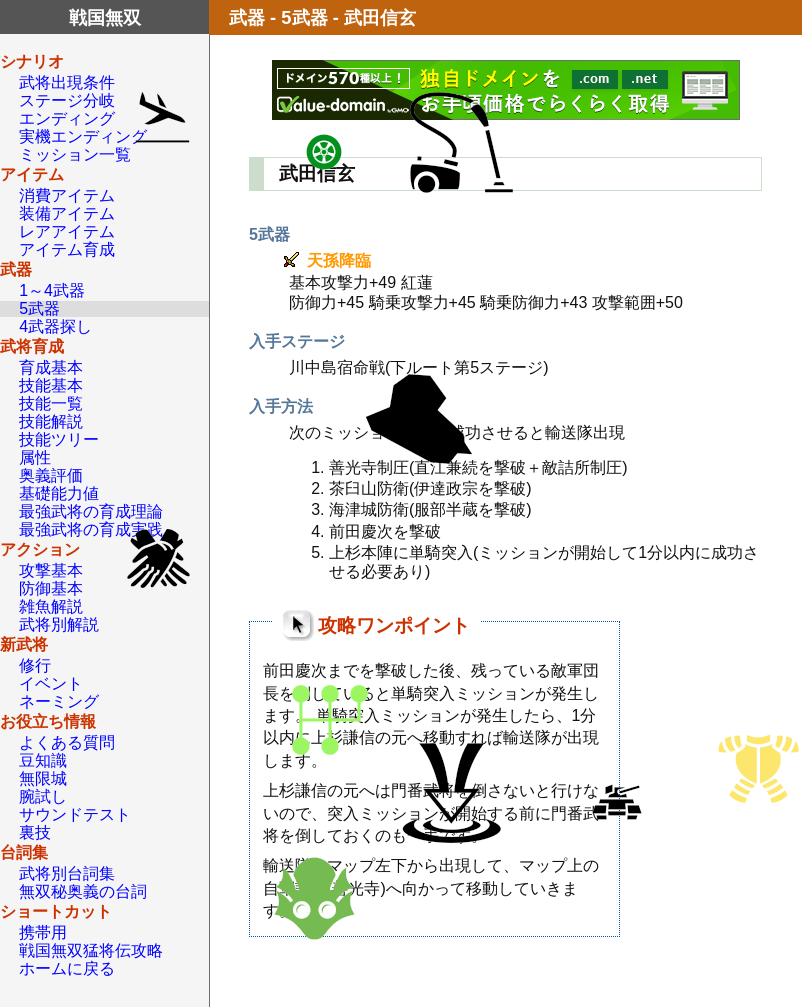 Image resolution: width=802 pixels, height=1007 pixels. Describe the element at coordinates (314, 898) in the screenshot. I see `select triton or sea creature character` at that location.